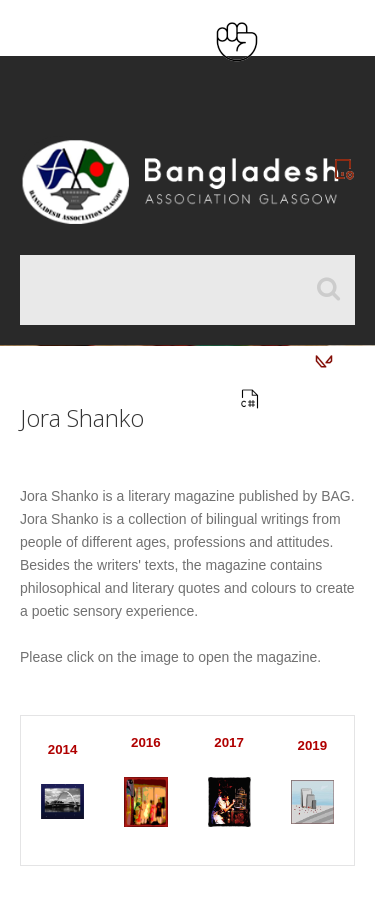  Describe the element at coordinates (343, 169) in the screenshot. I see `set tablet as pinned location device` at that location.